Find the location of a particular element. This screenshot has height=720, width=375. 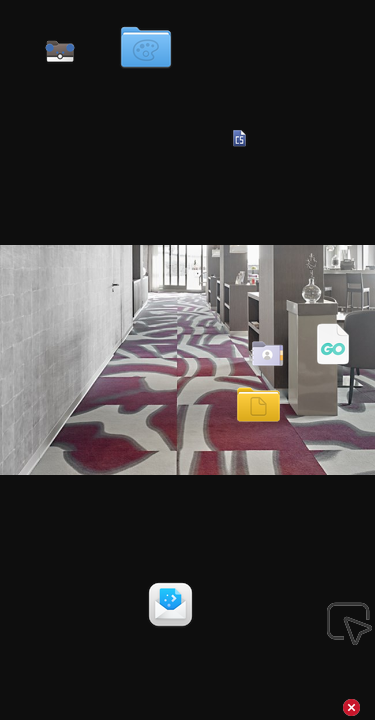

access pointer and cursor accessibility settings is located at coordinates (349, 622).